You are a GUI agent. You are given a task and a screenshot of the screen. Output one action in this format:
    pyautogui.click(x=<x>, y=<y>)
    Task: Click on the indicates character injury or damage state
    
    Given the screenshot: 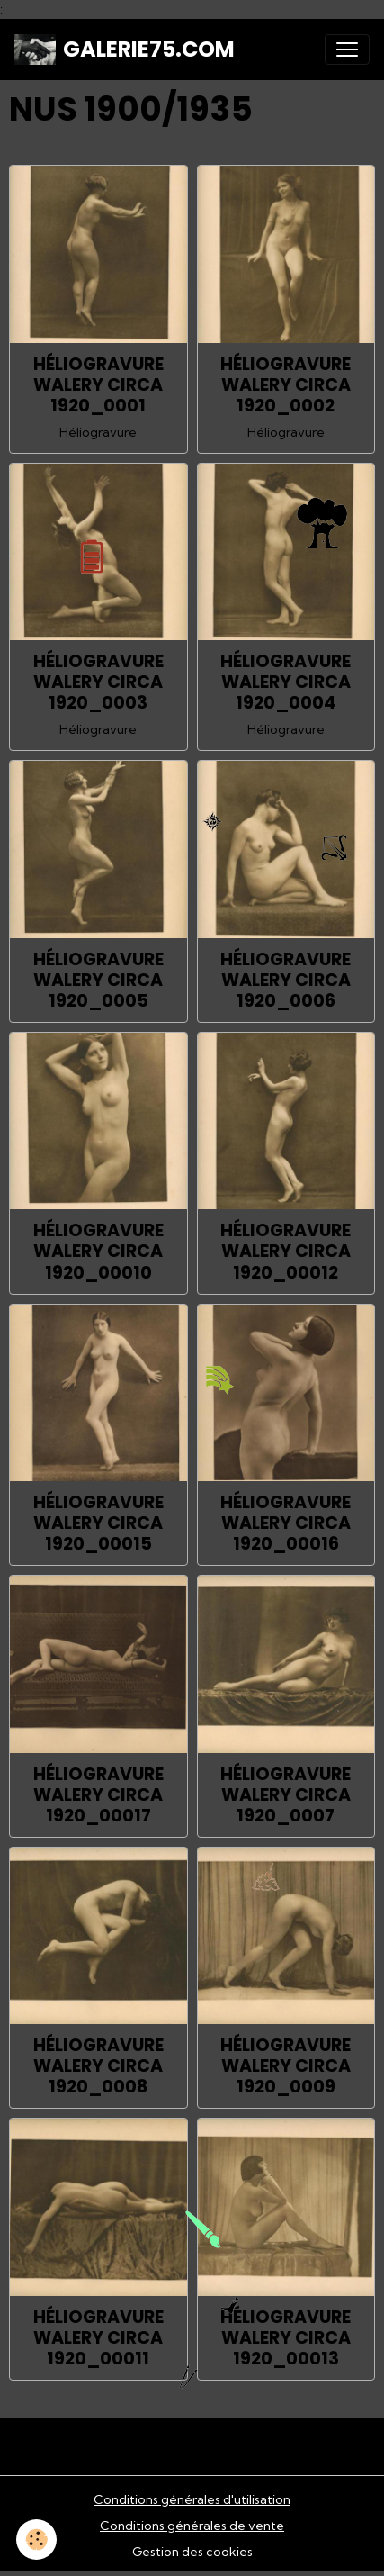 What is the action you would take?
    pyautogui.click(x=230, y=2305)
    